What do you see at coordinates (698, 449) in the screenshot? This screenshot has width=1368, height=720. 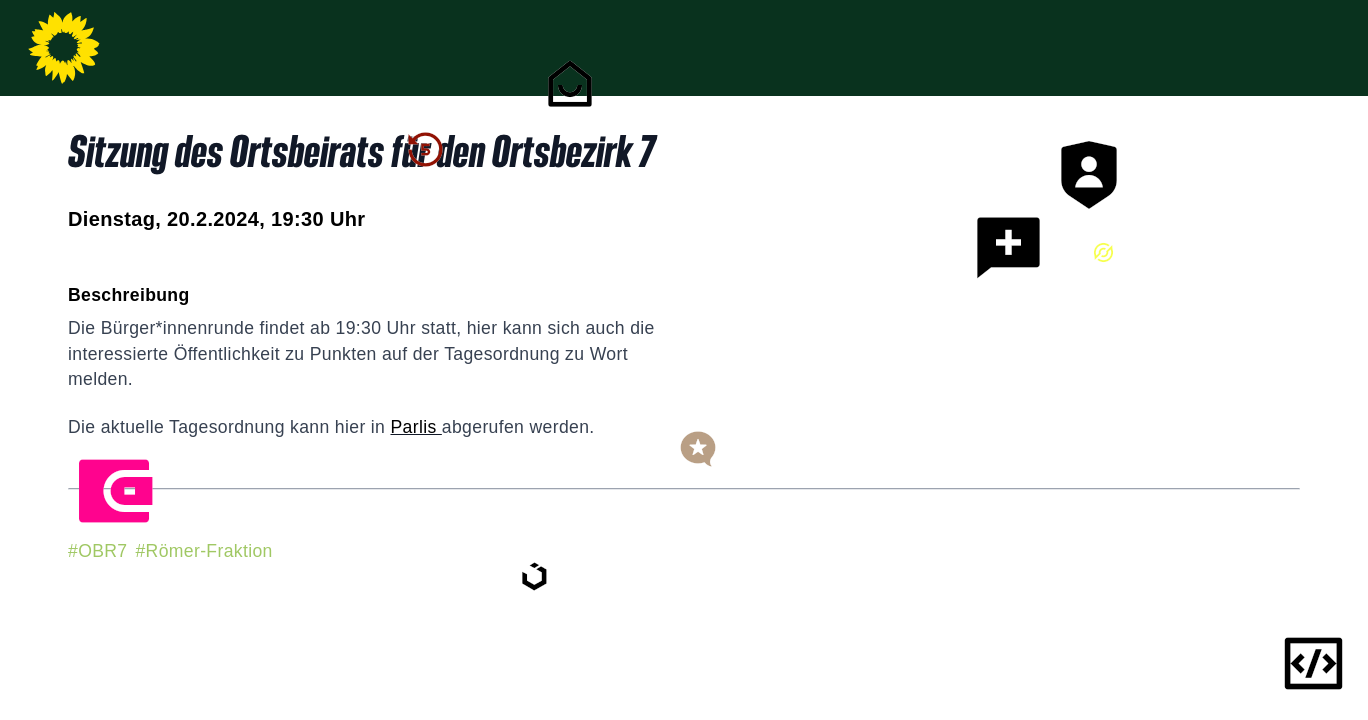 I see `micro.blog social platform logo` at bounding box center [698, 449].